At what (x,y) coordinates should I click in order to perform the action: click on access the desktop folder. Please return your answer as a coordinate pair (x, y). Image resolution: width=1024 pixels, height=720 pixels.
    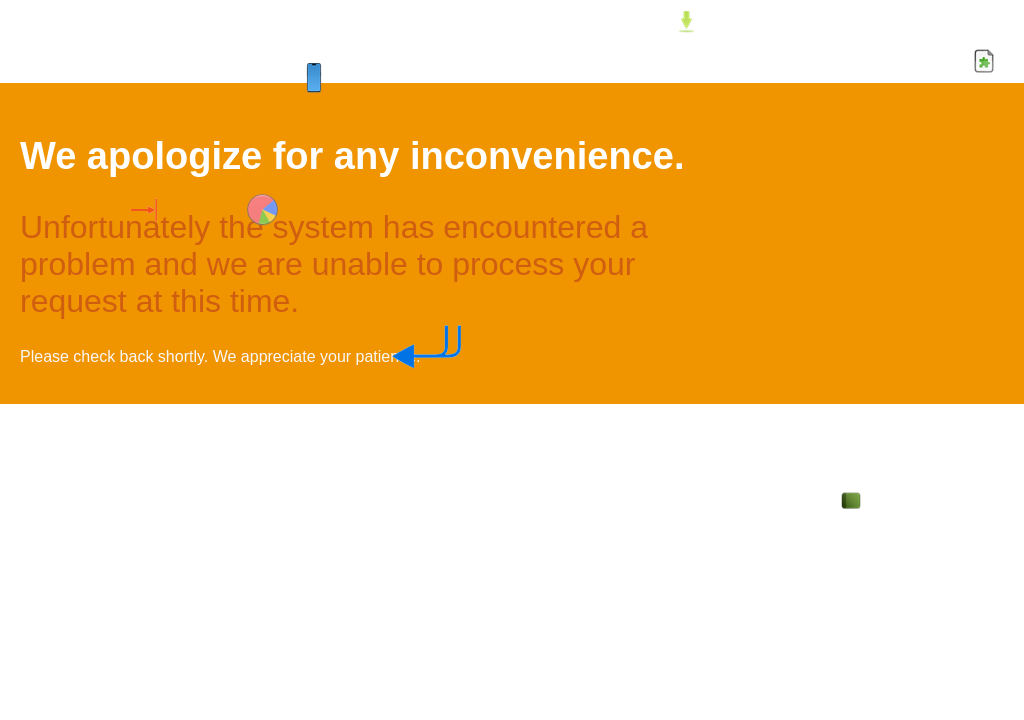
    Looking at the image, I should click on (851, 500).